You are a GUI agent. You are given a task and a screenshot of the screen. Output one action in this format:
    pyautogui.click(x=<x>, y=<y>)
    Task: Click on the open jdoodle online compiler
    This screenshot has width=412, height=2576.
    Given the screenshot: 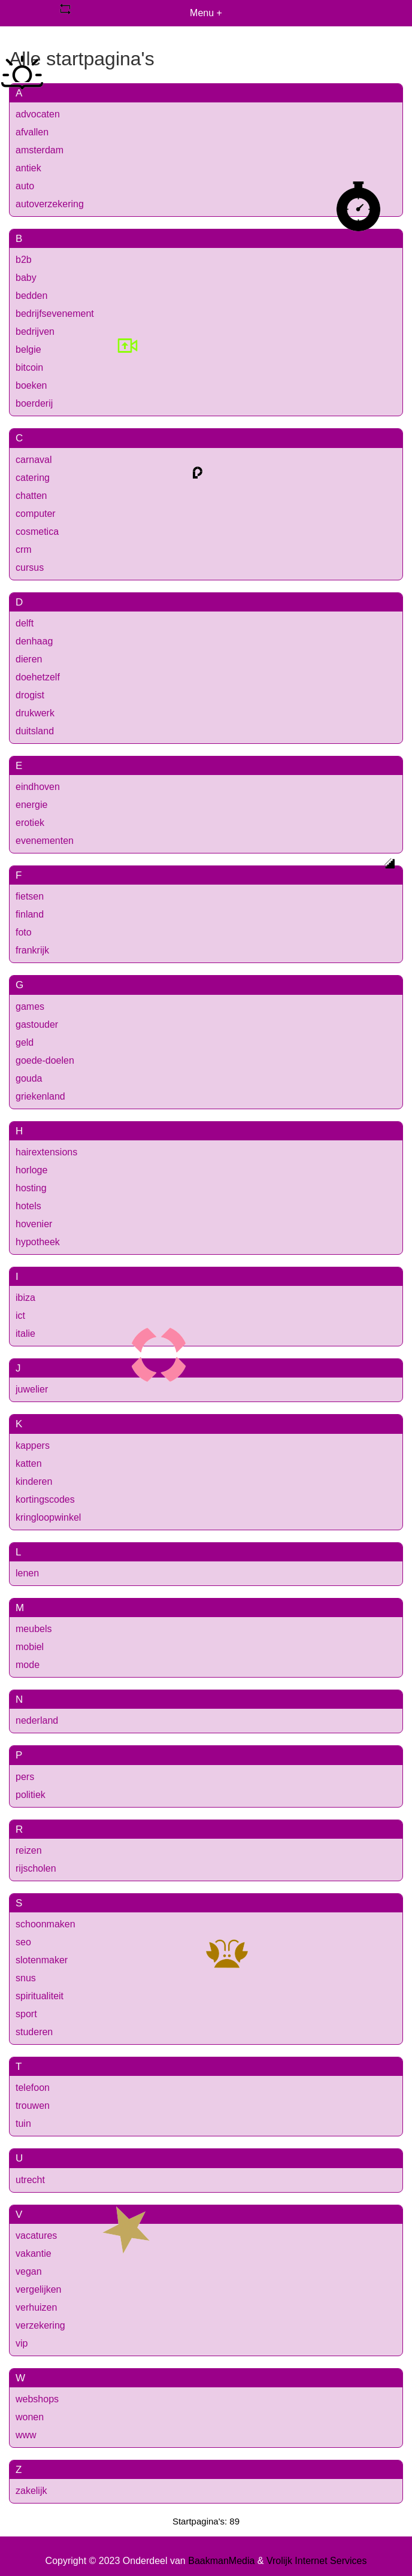 What is the action you would take?
    pyautogui.click(x=22, y=72)
    